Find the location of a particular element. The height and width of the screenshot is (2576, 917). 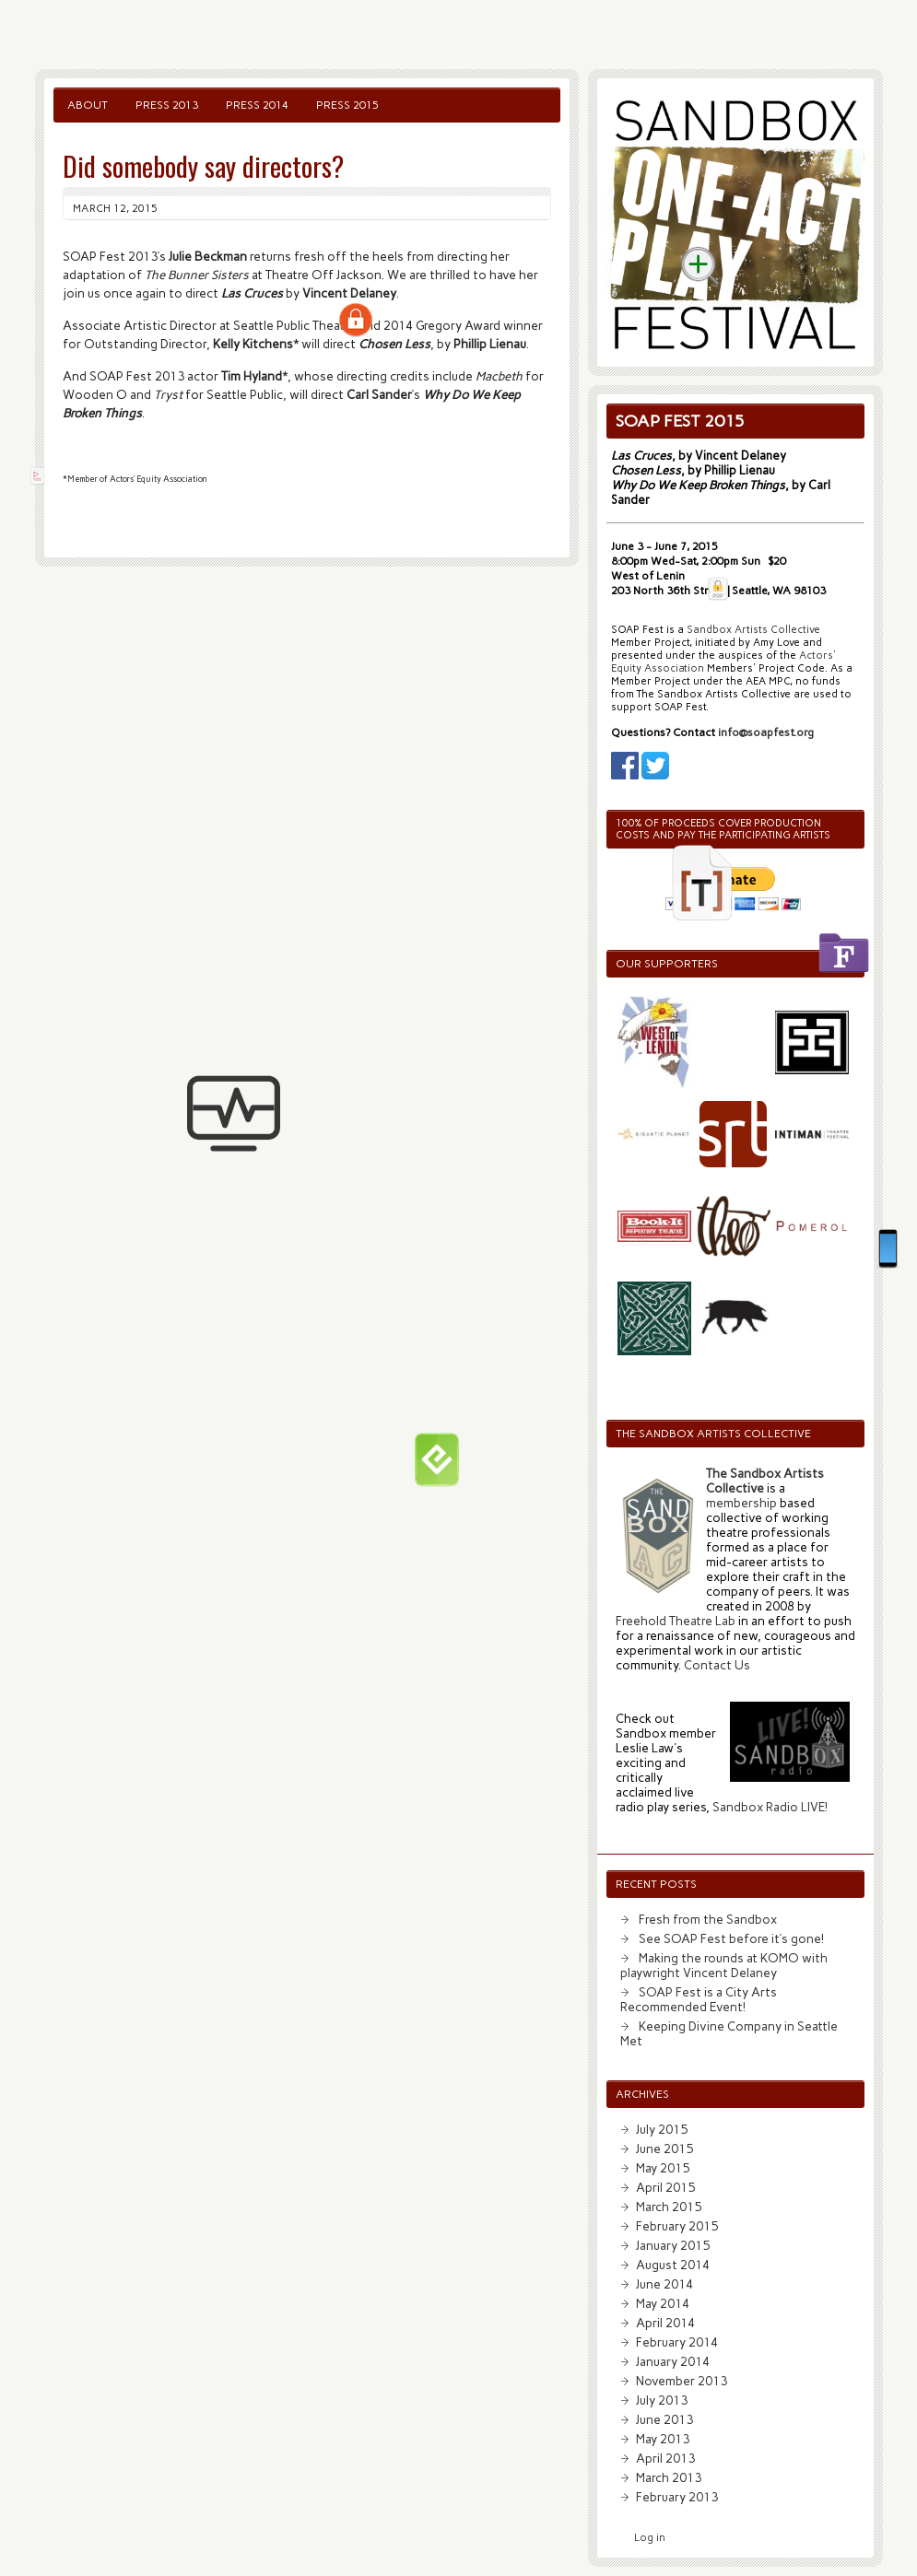

brightness settings are locked is located at coordinates (356, 320).